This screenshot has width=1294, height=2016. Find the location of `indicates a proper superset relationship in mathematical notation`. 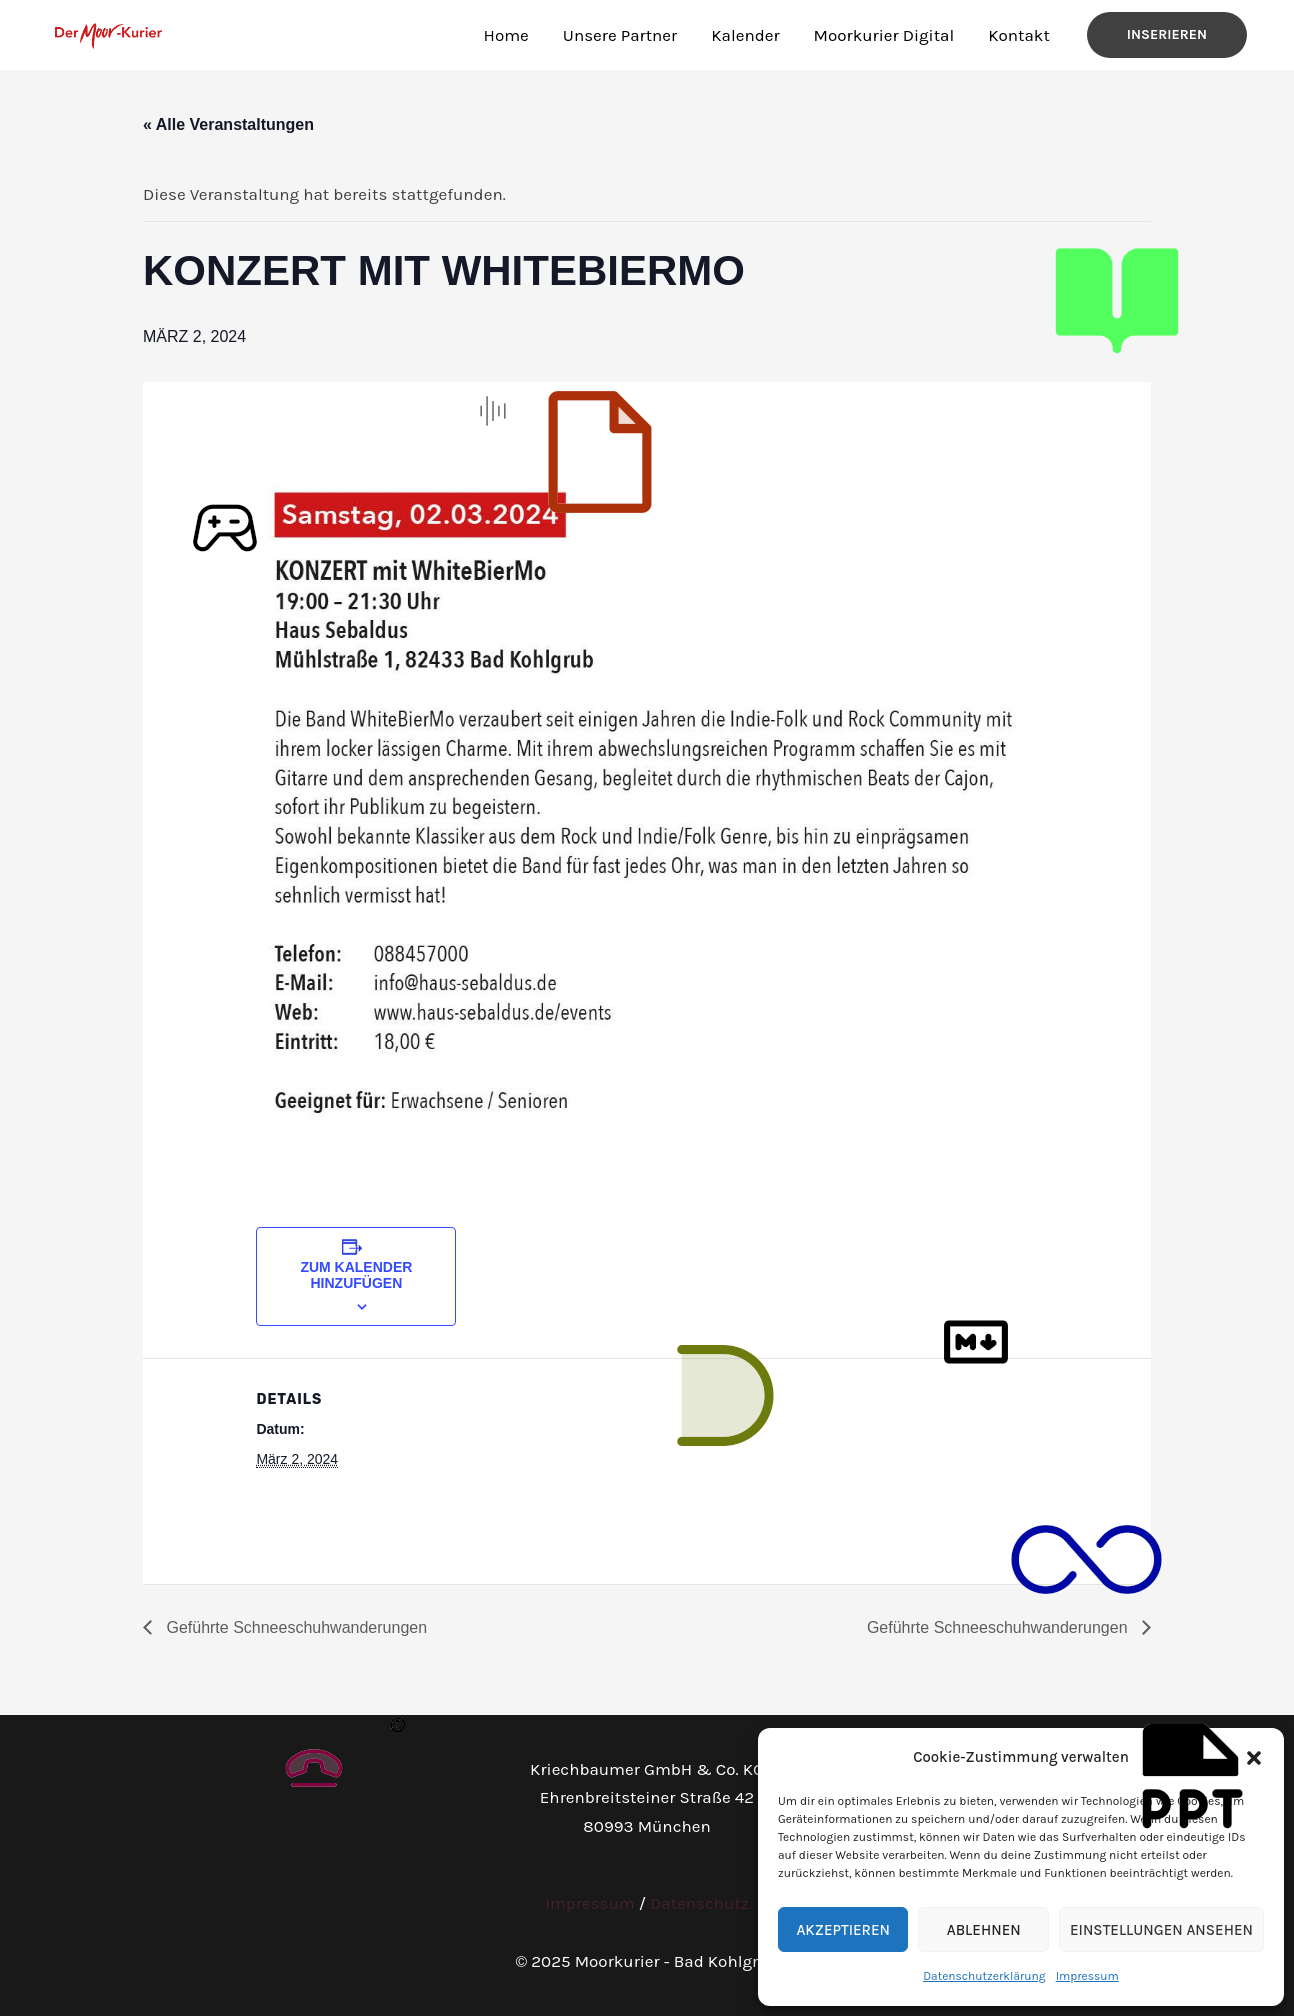

indicates a proper superset relationship in mathematical notation is located at coordinates (718, 1395).